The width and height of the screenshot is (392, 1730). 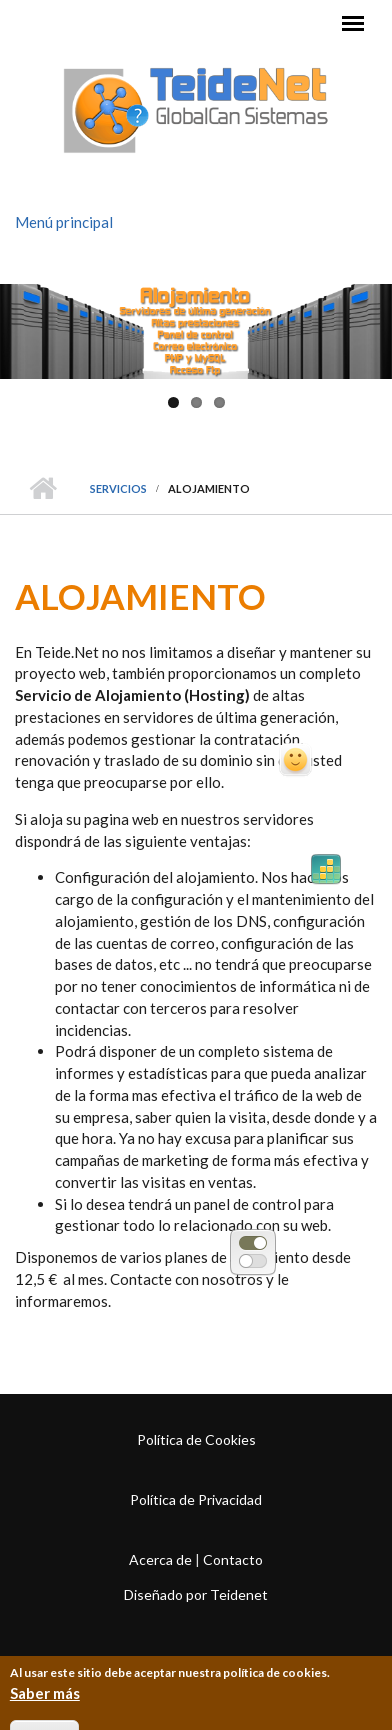 I want to click on launch quadrapassel tetris-style puzzle game, so click(x=326, y=869).